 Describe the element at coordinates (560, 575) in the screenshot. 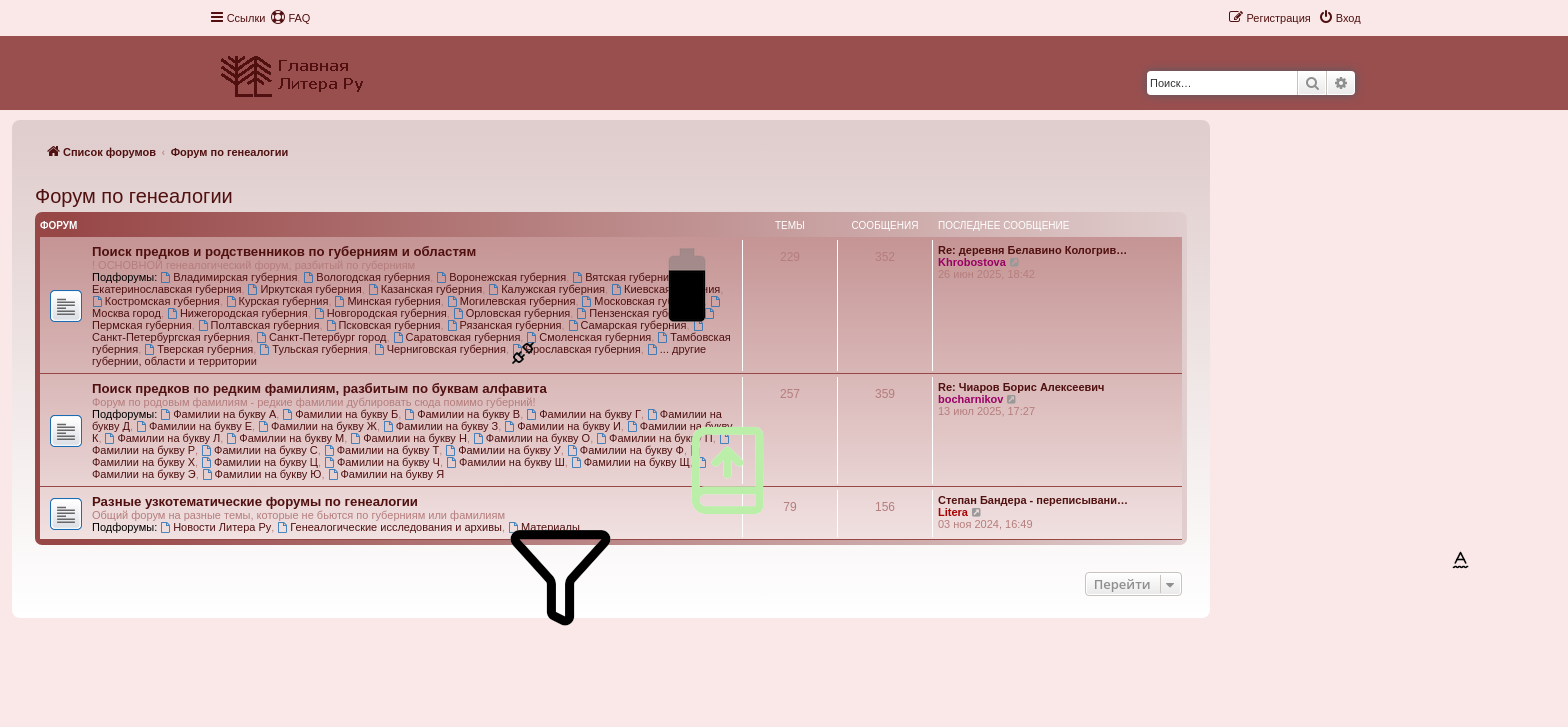

I see `filter or sort content` at that location.